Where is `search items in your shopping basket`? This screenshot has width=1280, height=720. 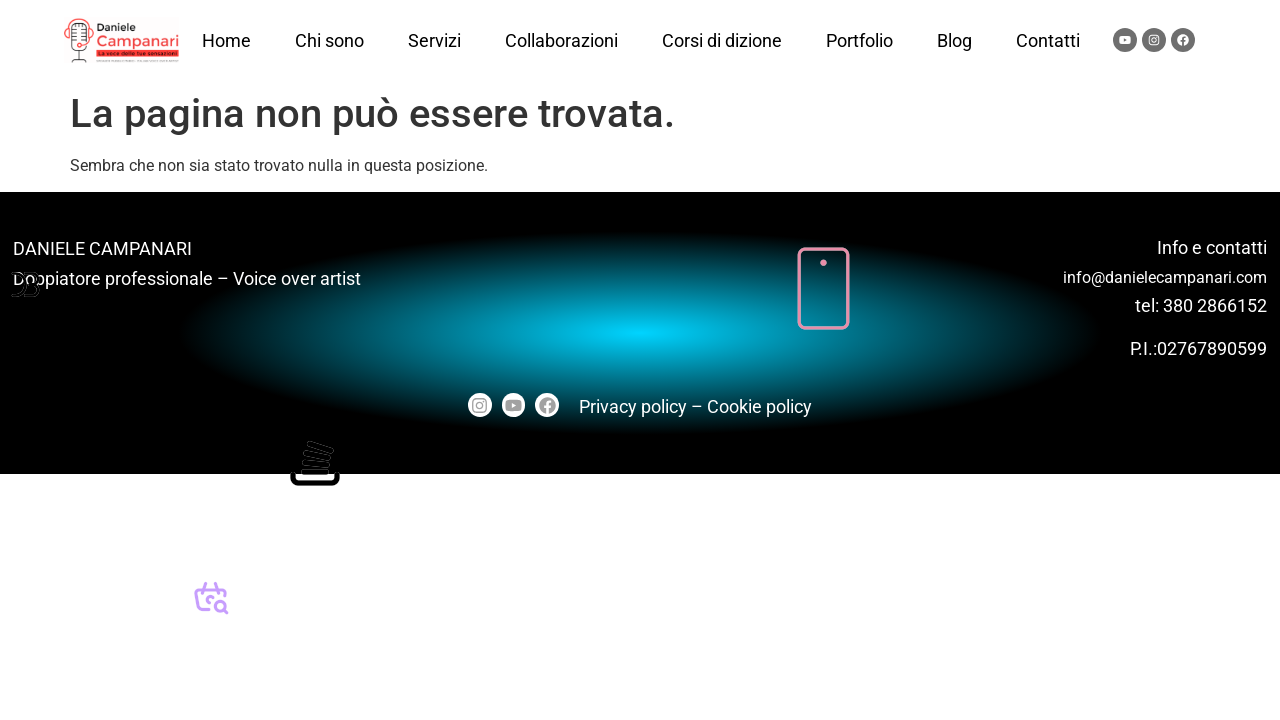 search items in your shopping basket is located at coordinates (210, 596).